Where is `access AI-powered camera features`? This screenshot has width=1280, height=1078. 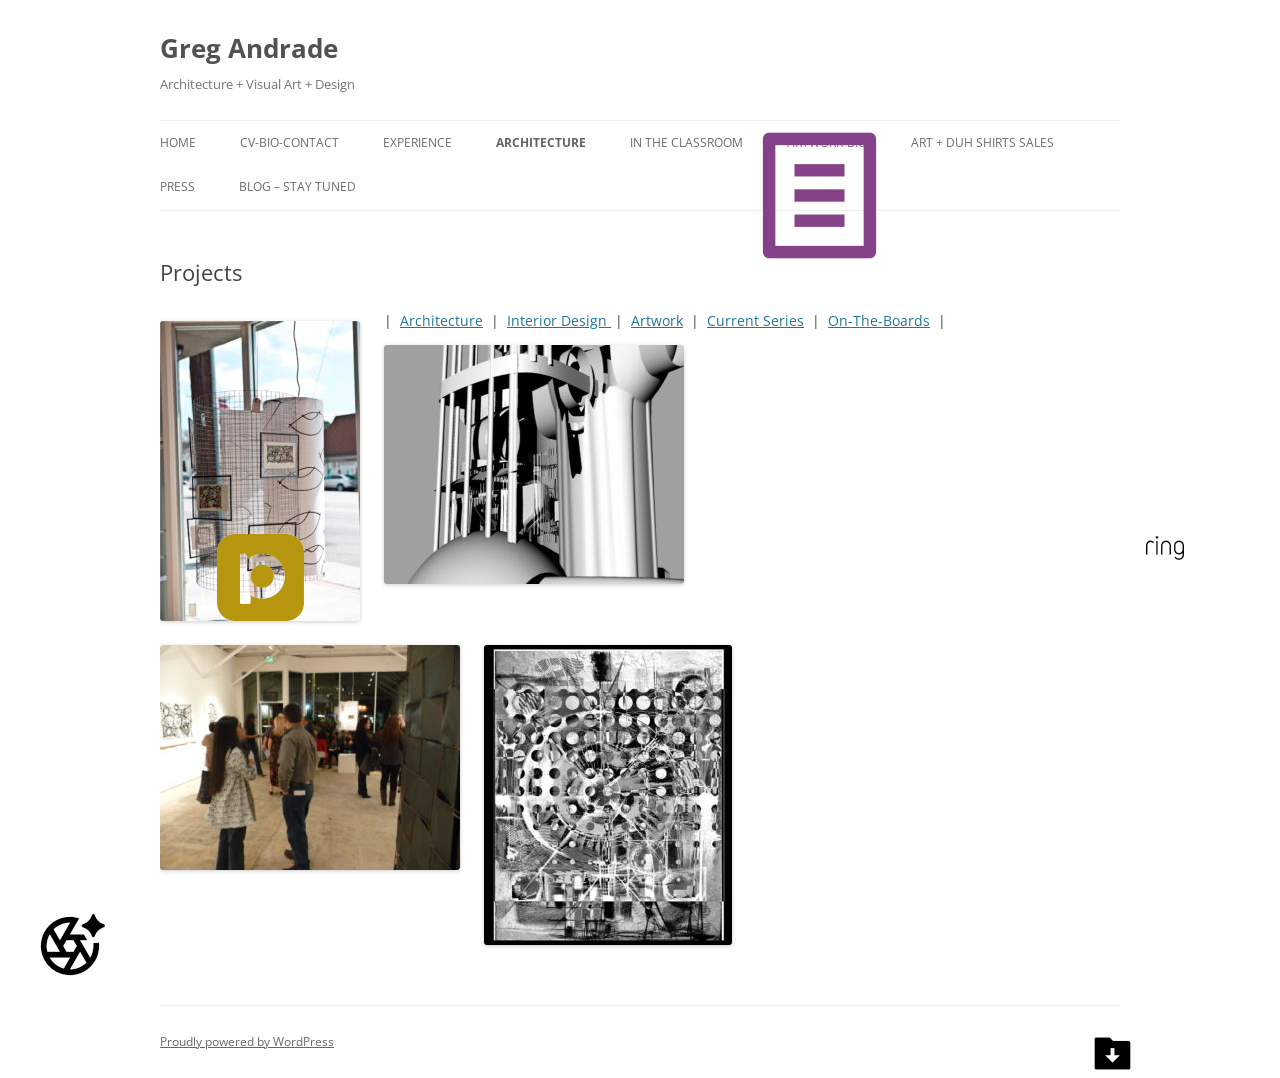 access AI-powered camera features is located at coordinates (70, 946).